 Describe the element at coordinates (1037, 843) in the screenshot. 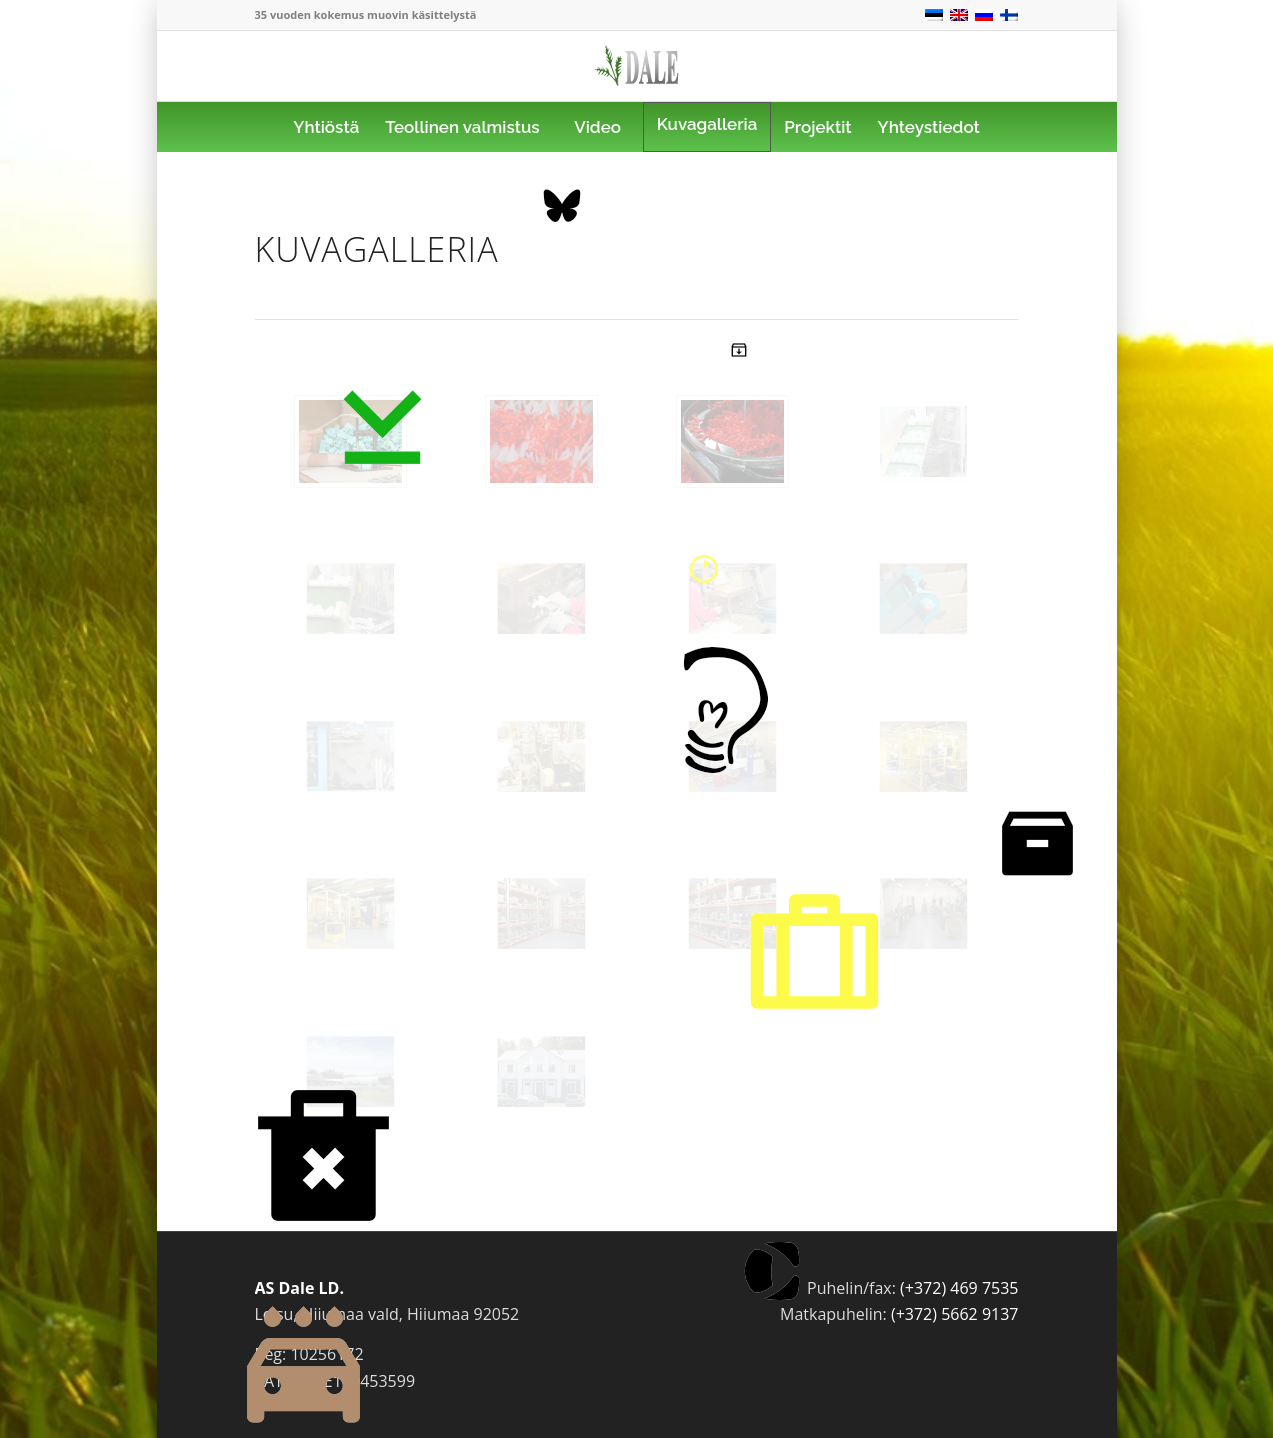

I see `archive items or files` at that location.